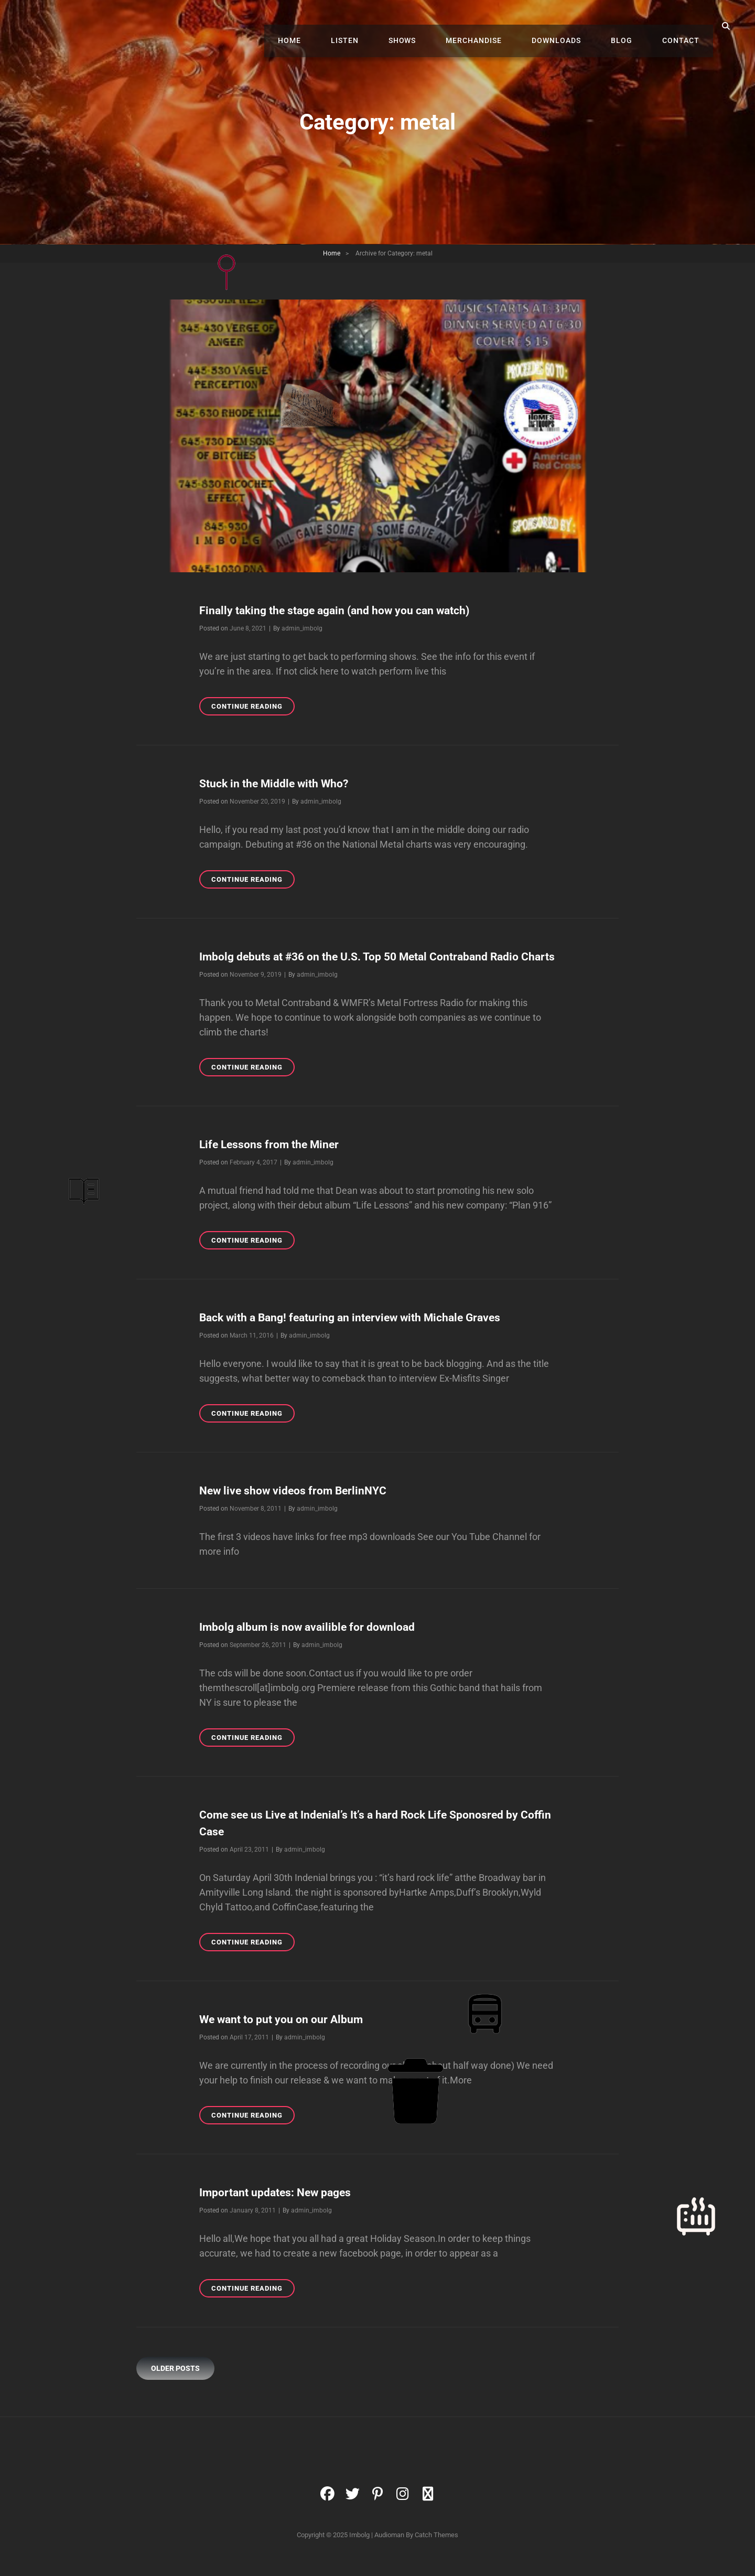 The image size is (755, 2576). What do you see at coordinates (226, 272) in the screenshot?
I see `mark a location on the map` at bounding box center [226, 272].